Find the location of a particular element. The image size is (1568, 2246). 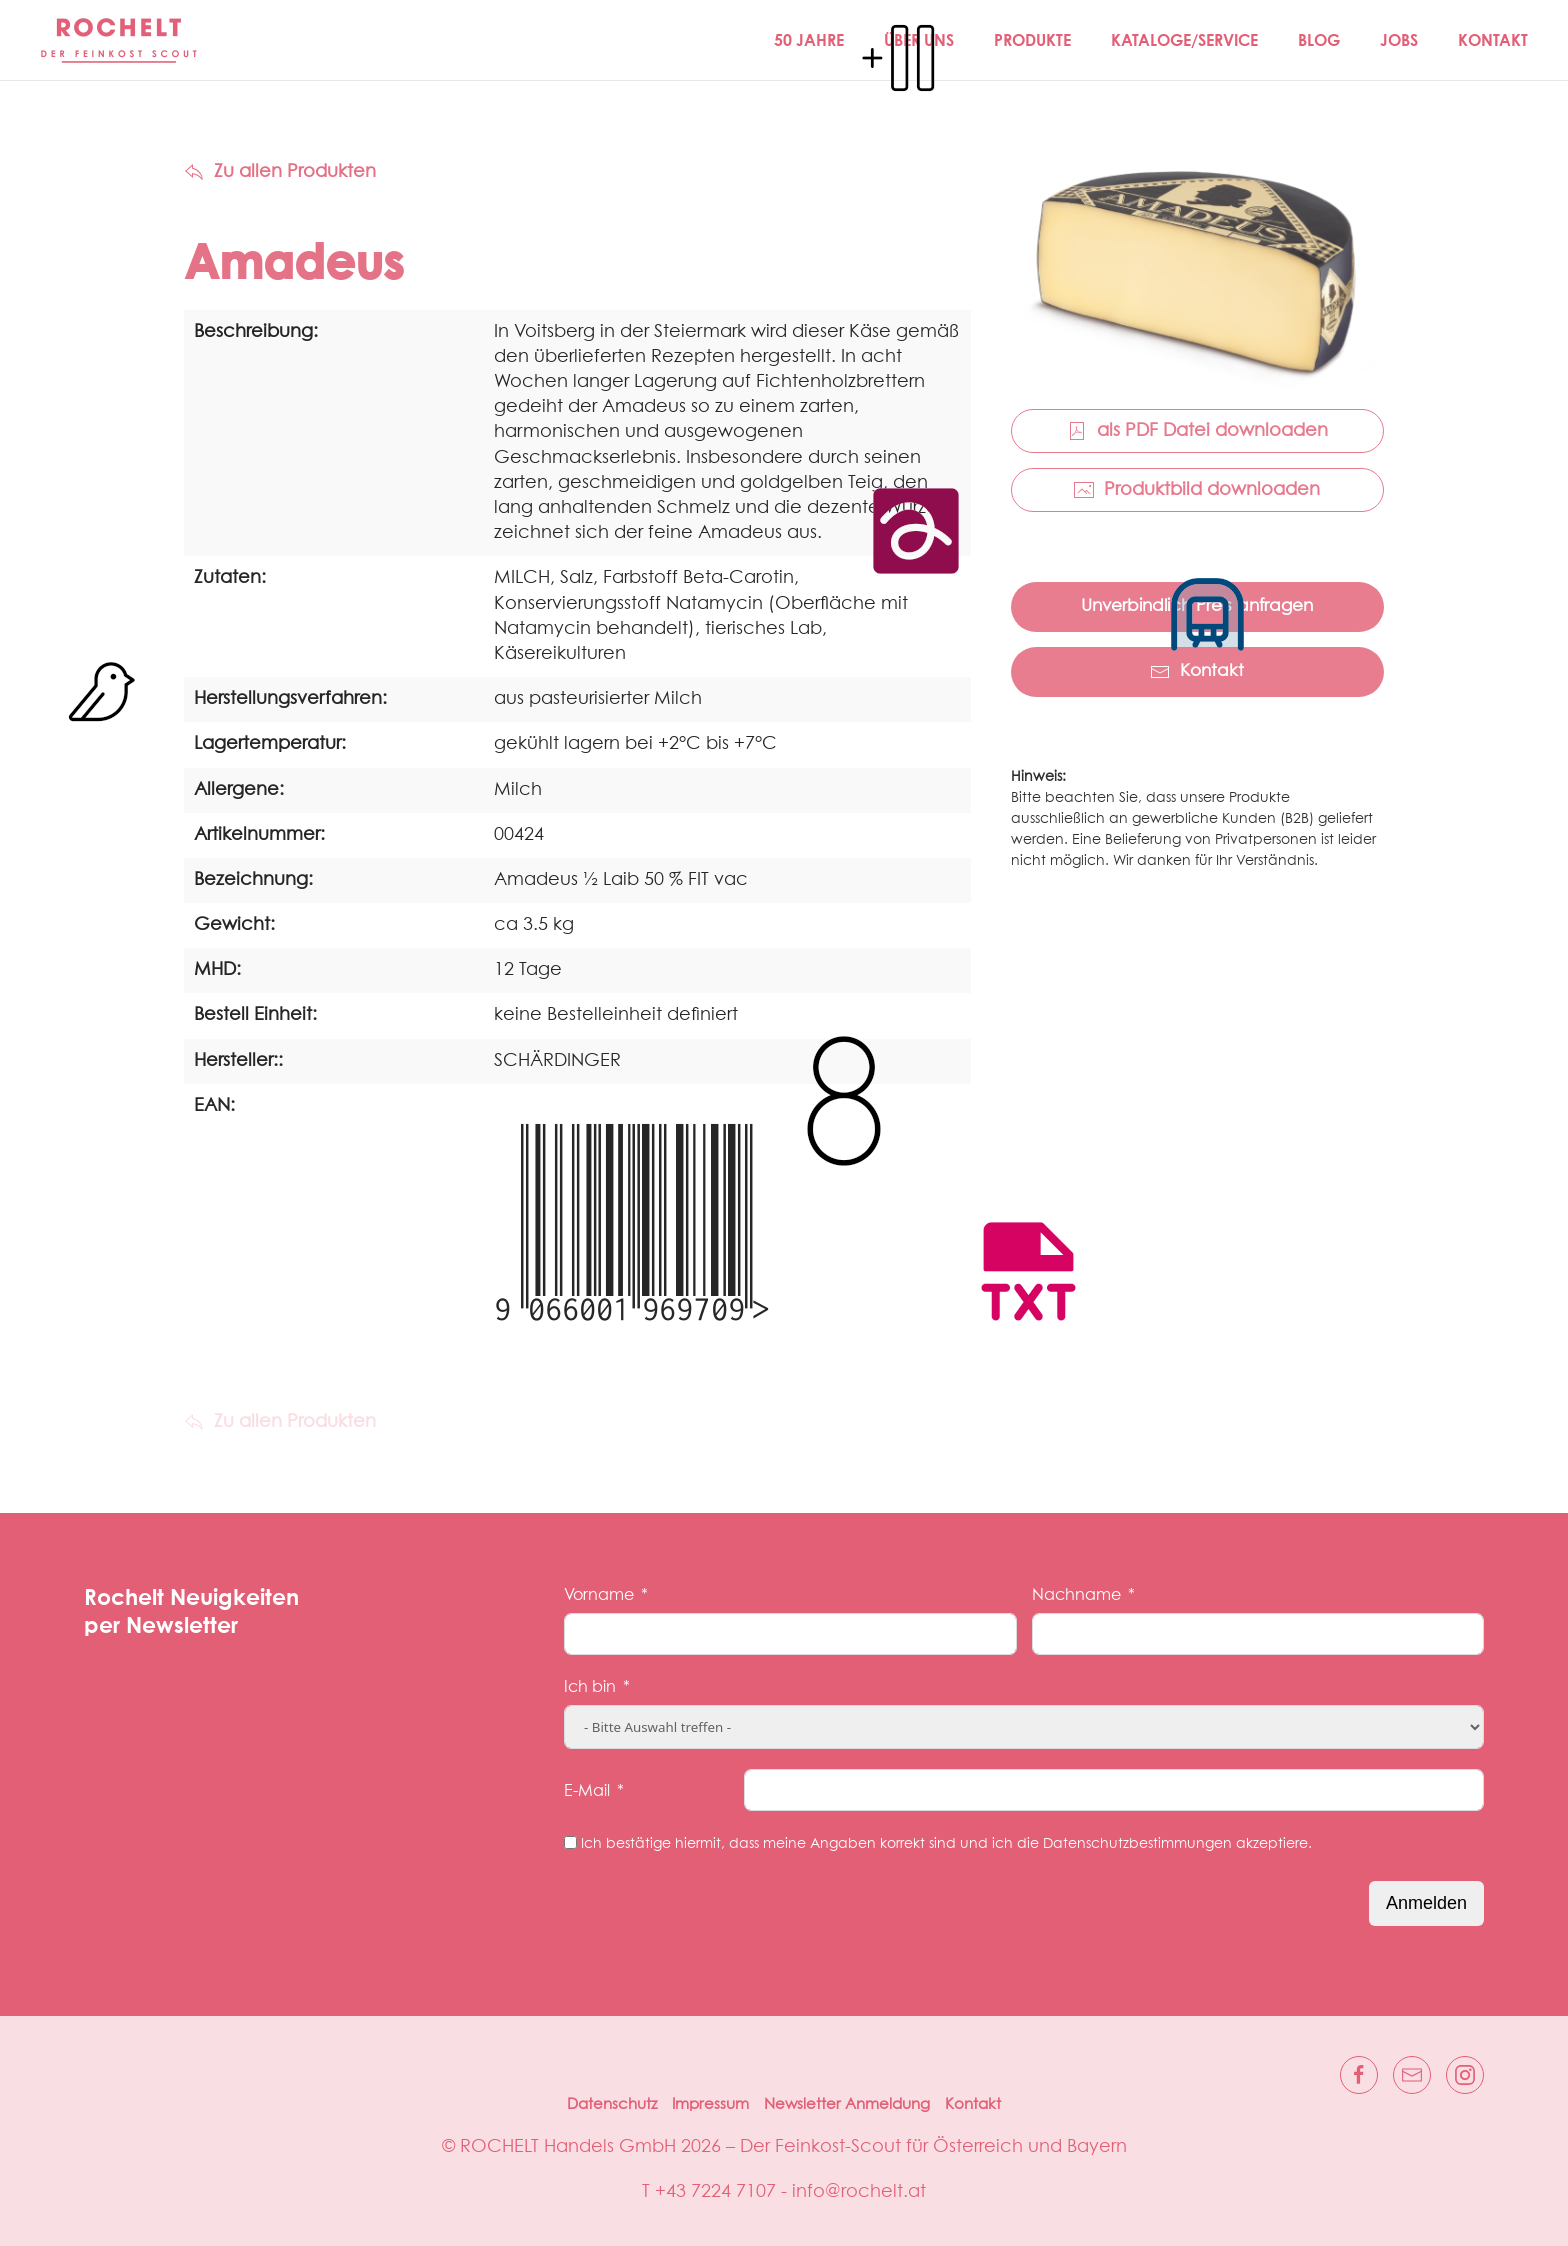

indicates the number eight in a list or ranking is located at coordinates (844, 1101).